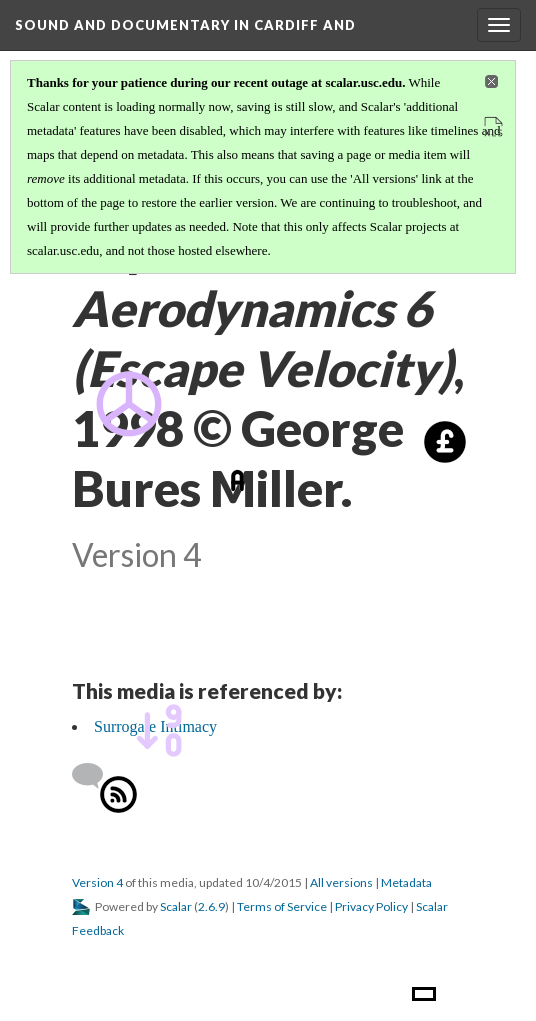 The width and height of the screenshot is (536, 1021). Describe the element at coordinates (424, 994) in the screenshot. I see `crop image to 7:5 aspect ratio` at that location.